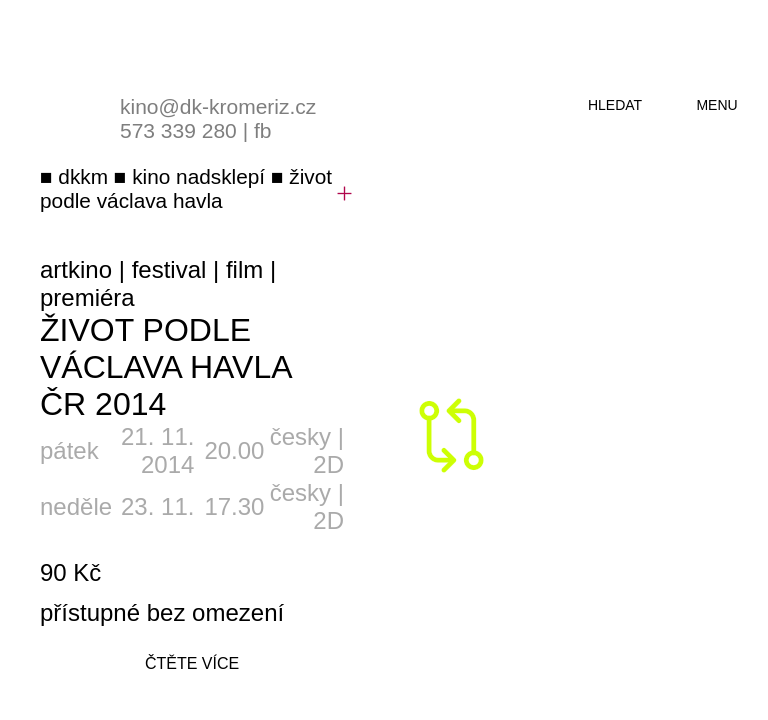  What do you see at coordinates (344, 193) in the screenshot?
I see `add a new item` at bounding box center [344, 193].